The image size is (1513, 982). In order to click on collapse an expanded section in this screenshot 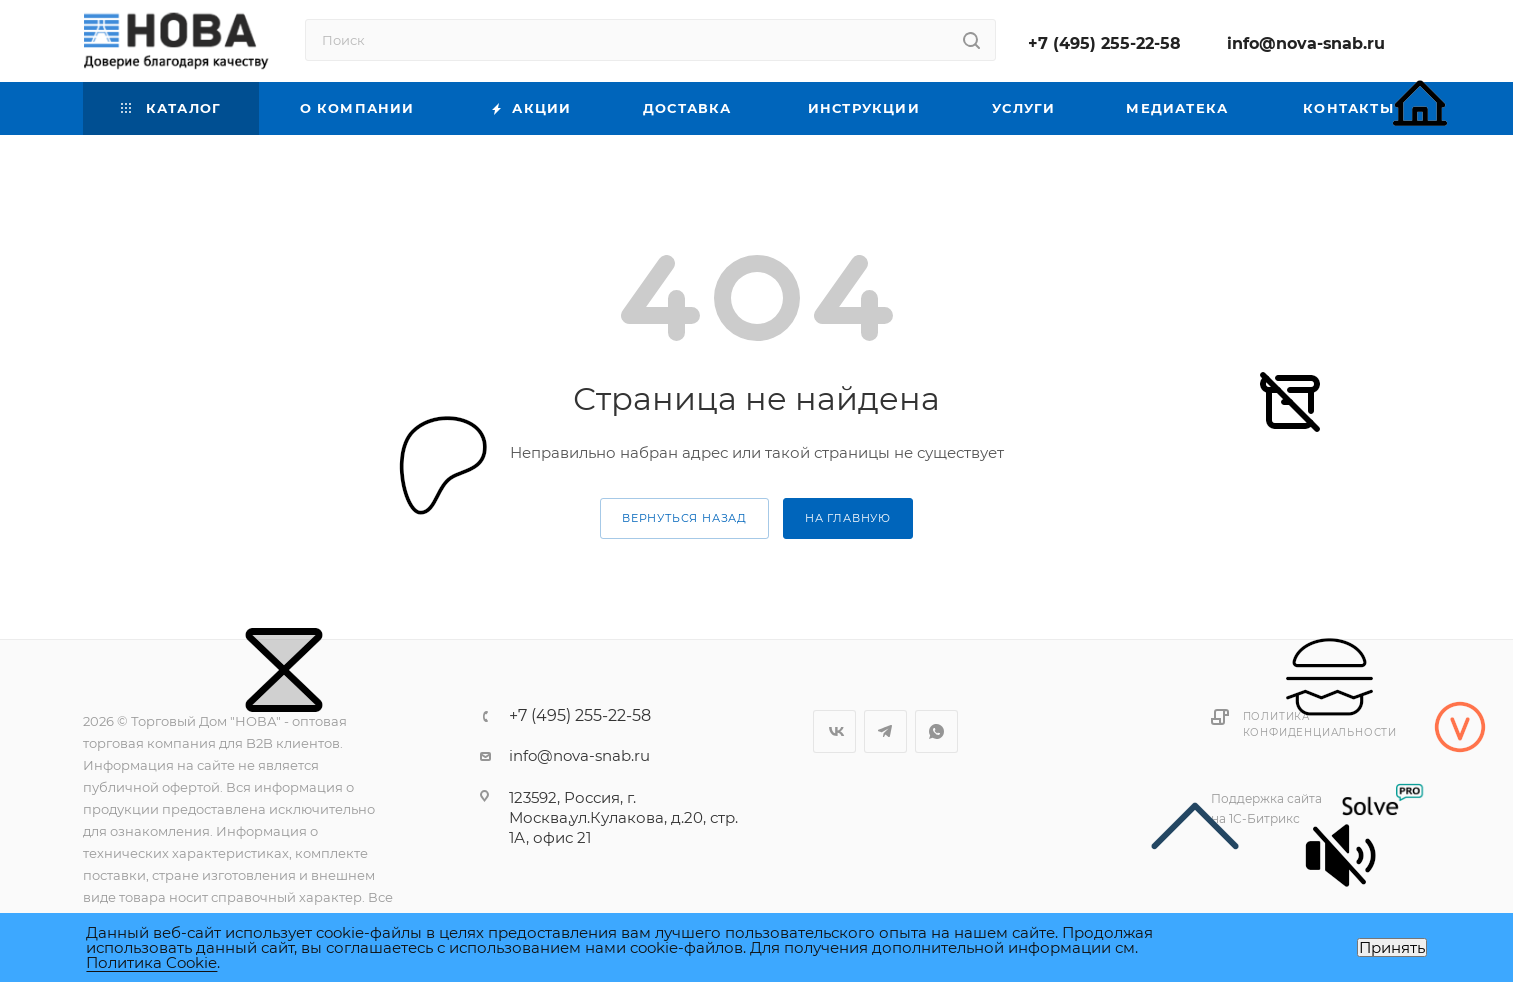, I will do `click(1195, 830)`.